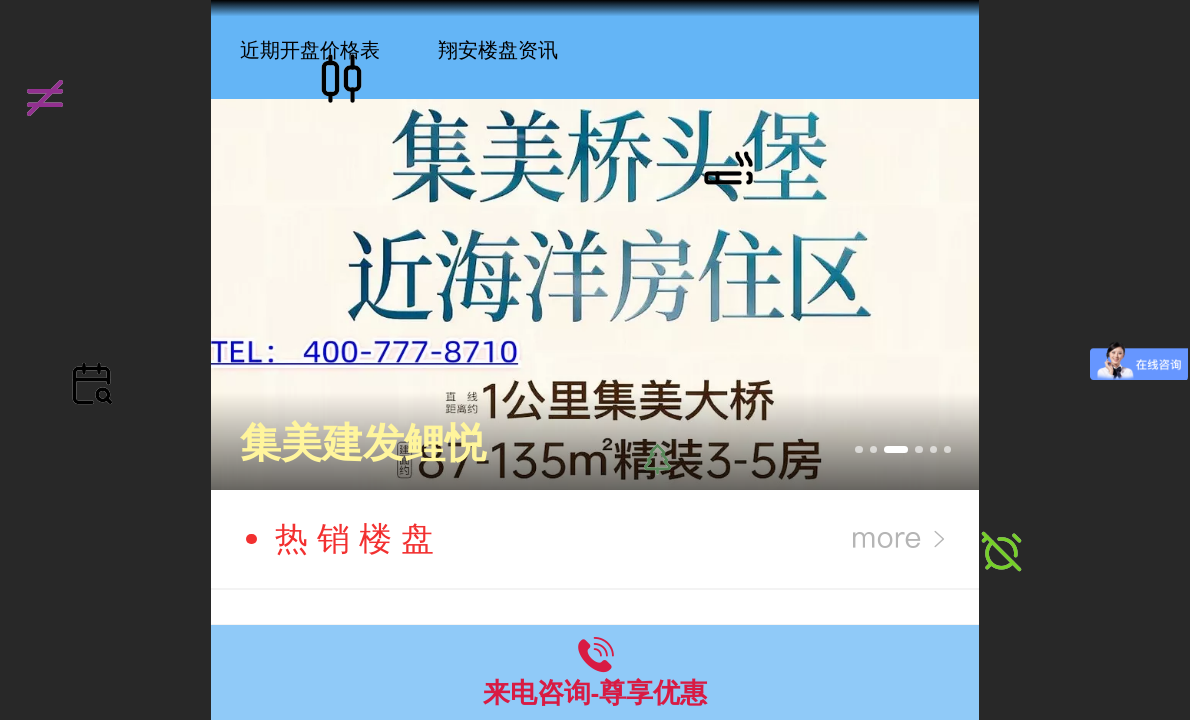 This screenshot has width=1190, height=720. I want to click on access nature or outdoor-related content, so click(657, 458).